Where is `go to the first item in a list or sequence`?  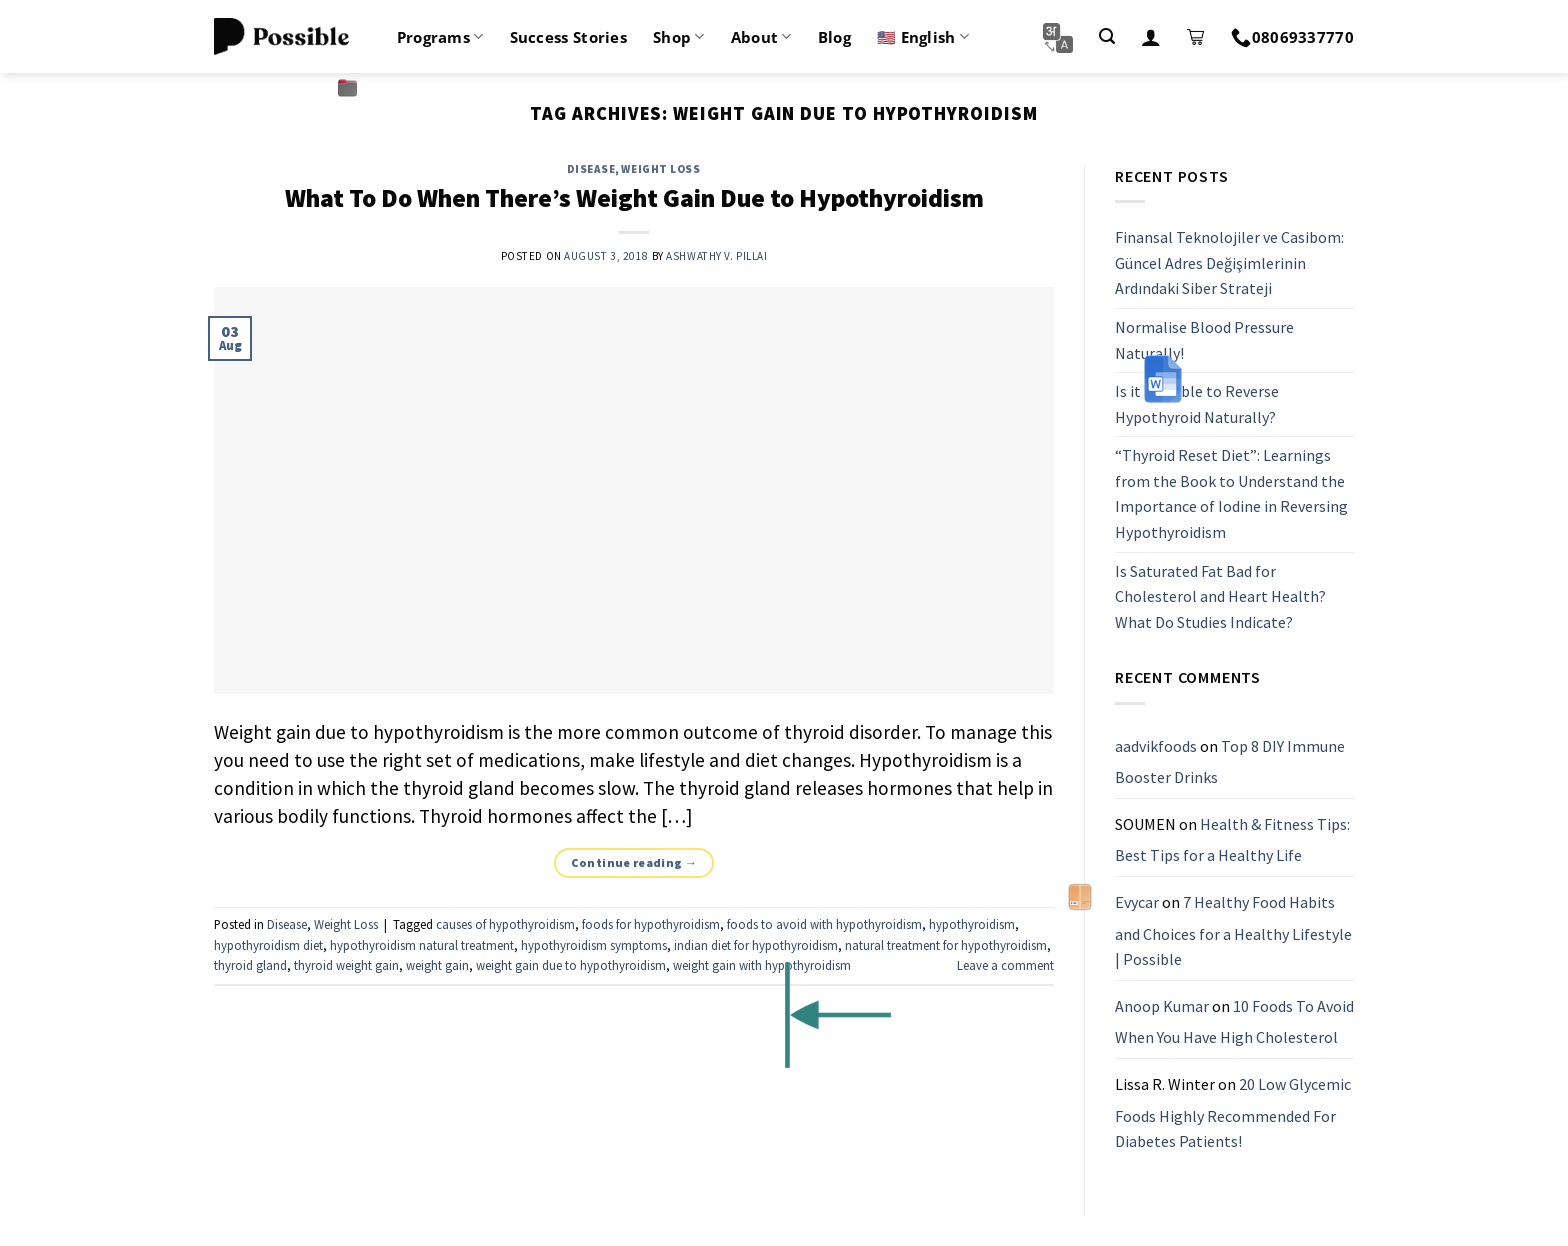 go to the first item in a list or sequence is located at coordinates (838, 1015).